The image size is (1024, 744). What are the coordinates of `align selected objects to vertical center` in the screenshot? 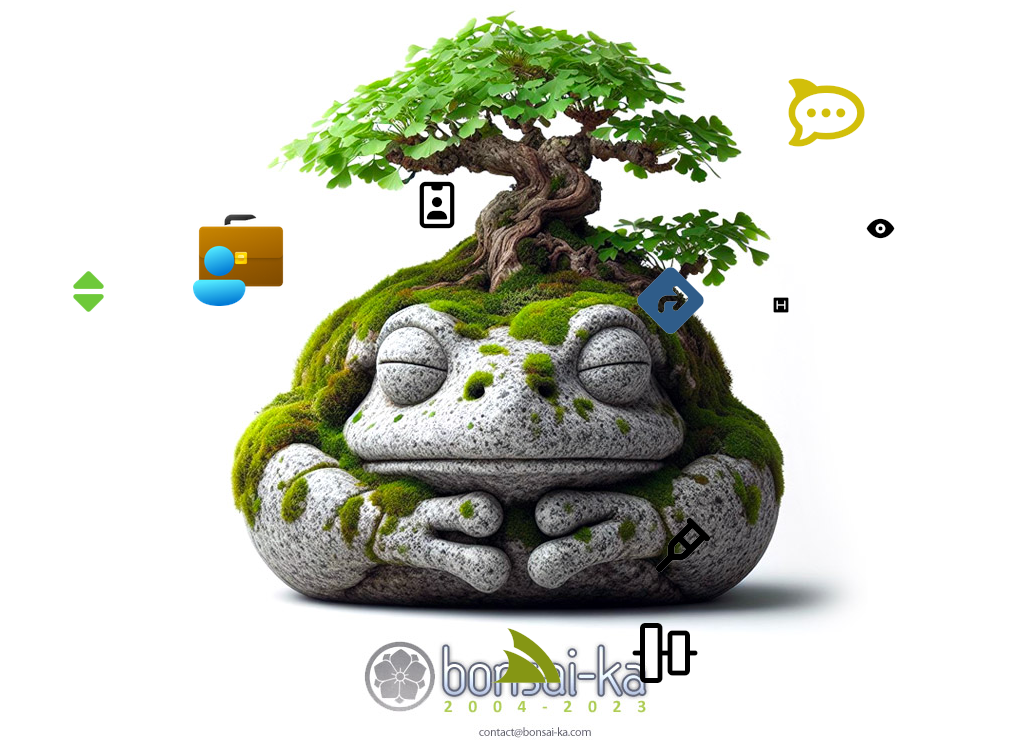 It's located at (665, 653).